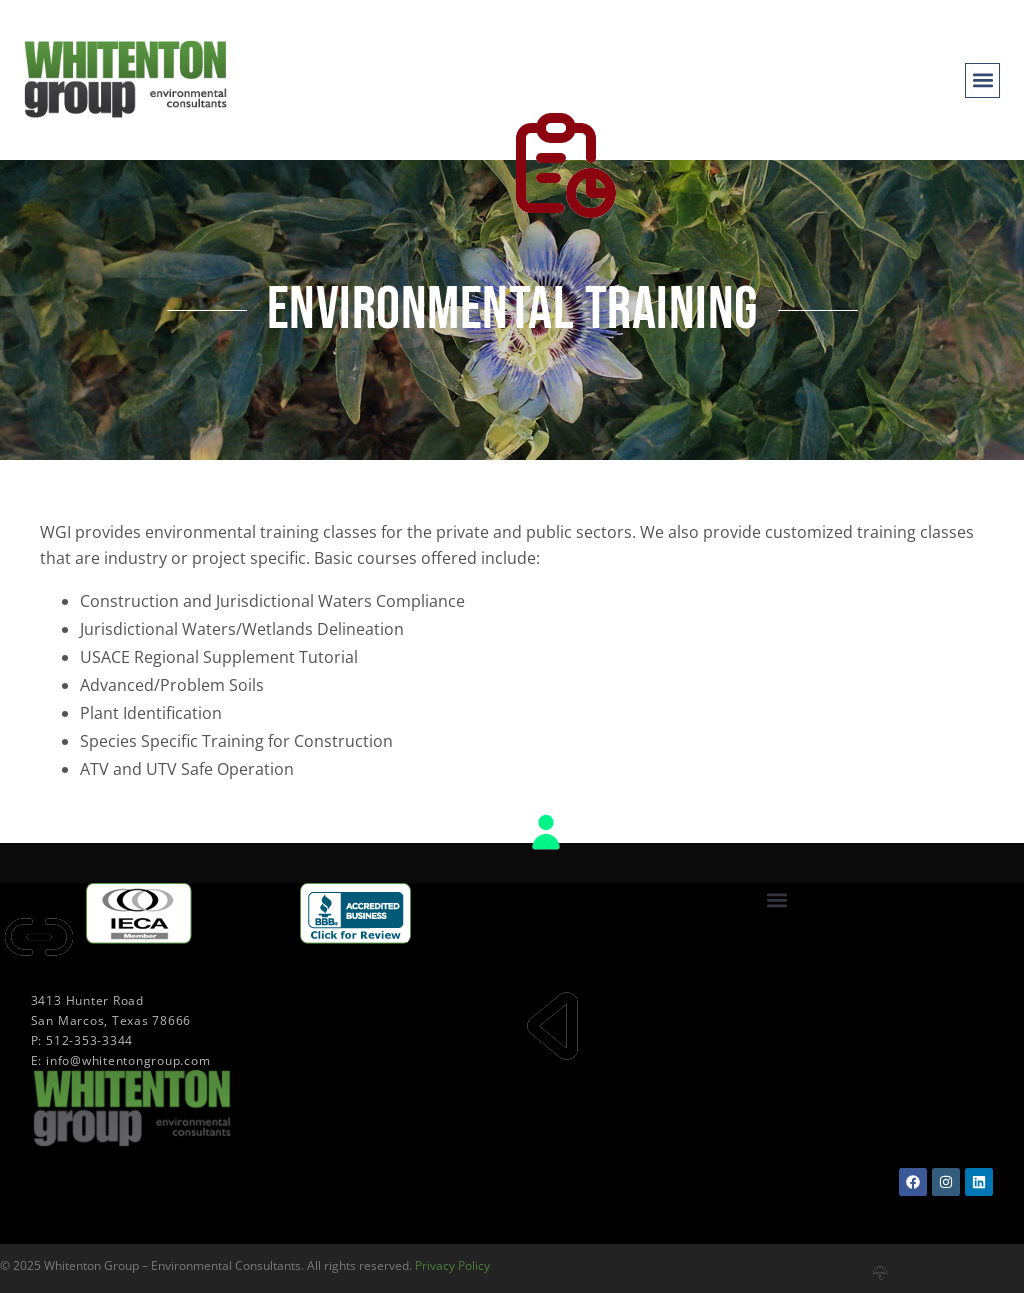 The image size is (1024, 1293). Describe the element at coordinates (39, 937) in the screenshot. I see `copy or share a link` at that location.